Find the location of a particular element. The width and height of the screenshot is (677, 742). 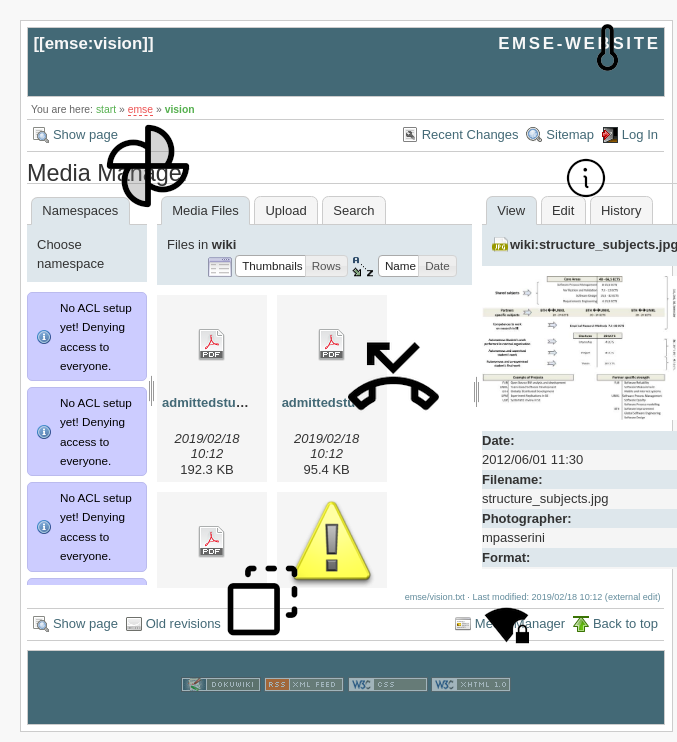

view current temperature reading is located at coordinates (607, 47).